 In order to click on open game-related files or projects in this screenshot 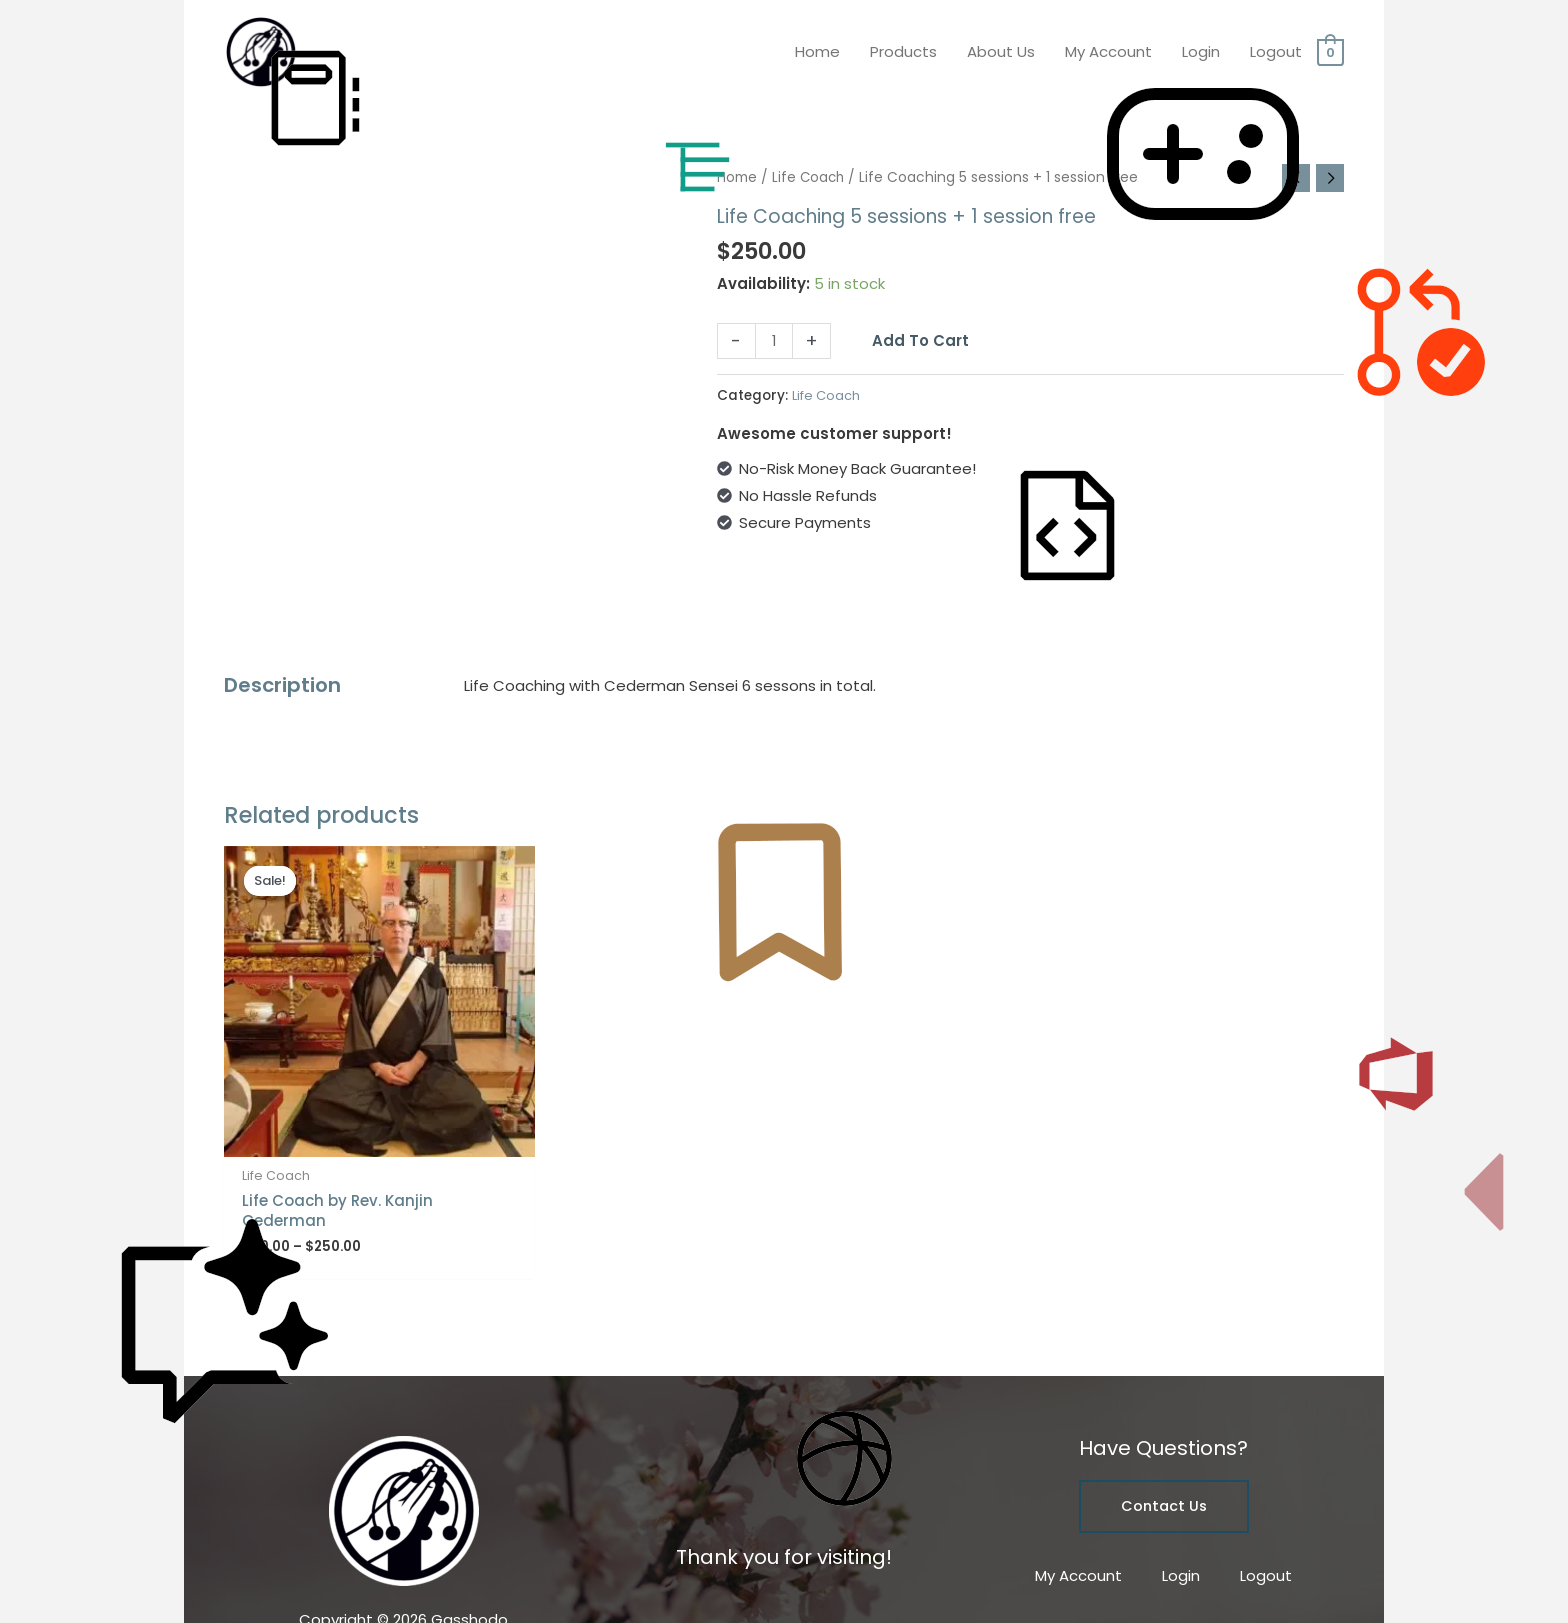, I will do `click(1203, 148)`.